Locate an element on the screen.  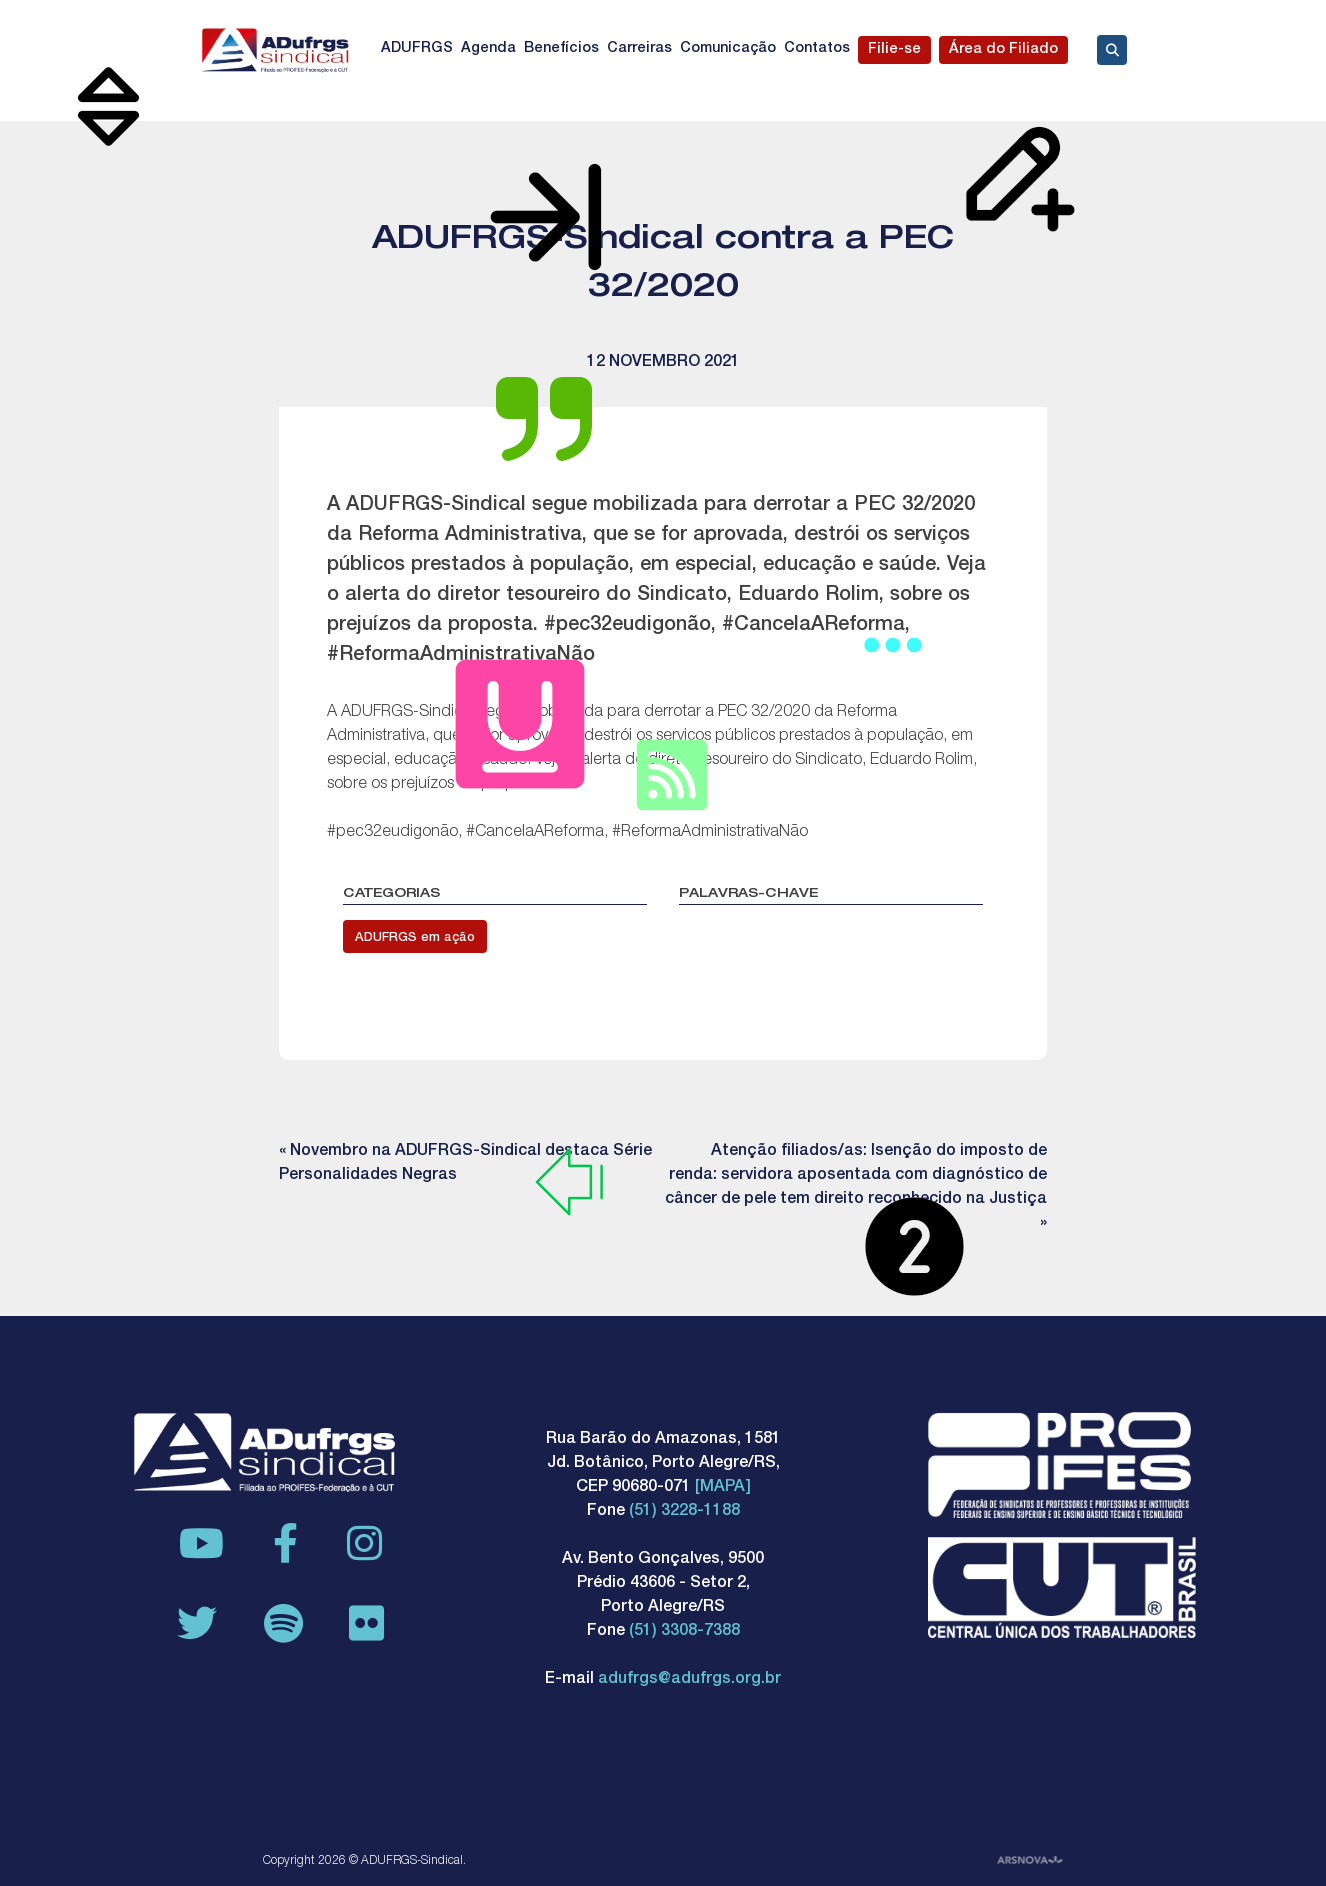
open more options menu is located at coordinates (893, 645).